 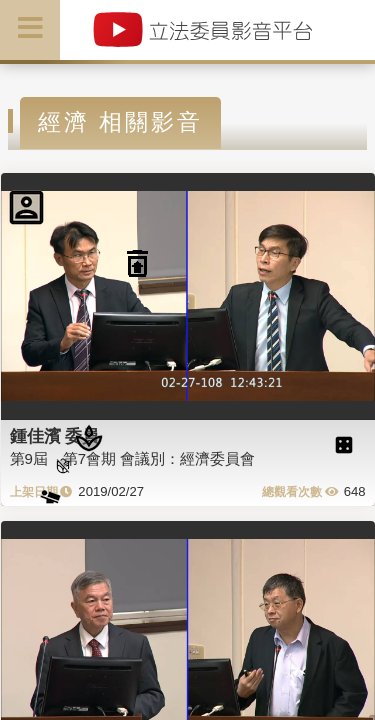 What do you see at coordinates (89, 438) in the screenshot?
I see `access spa or wellness services` at bounding box center [89, 438].